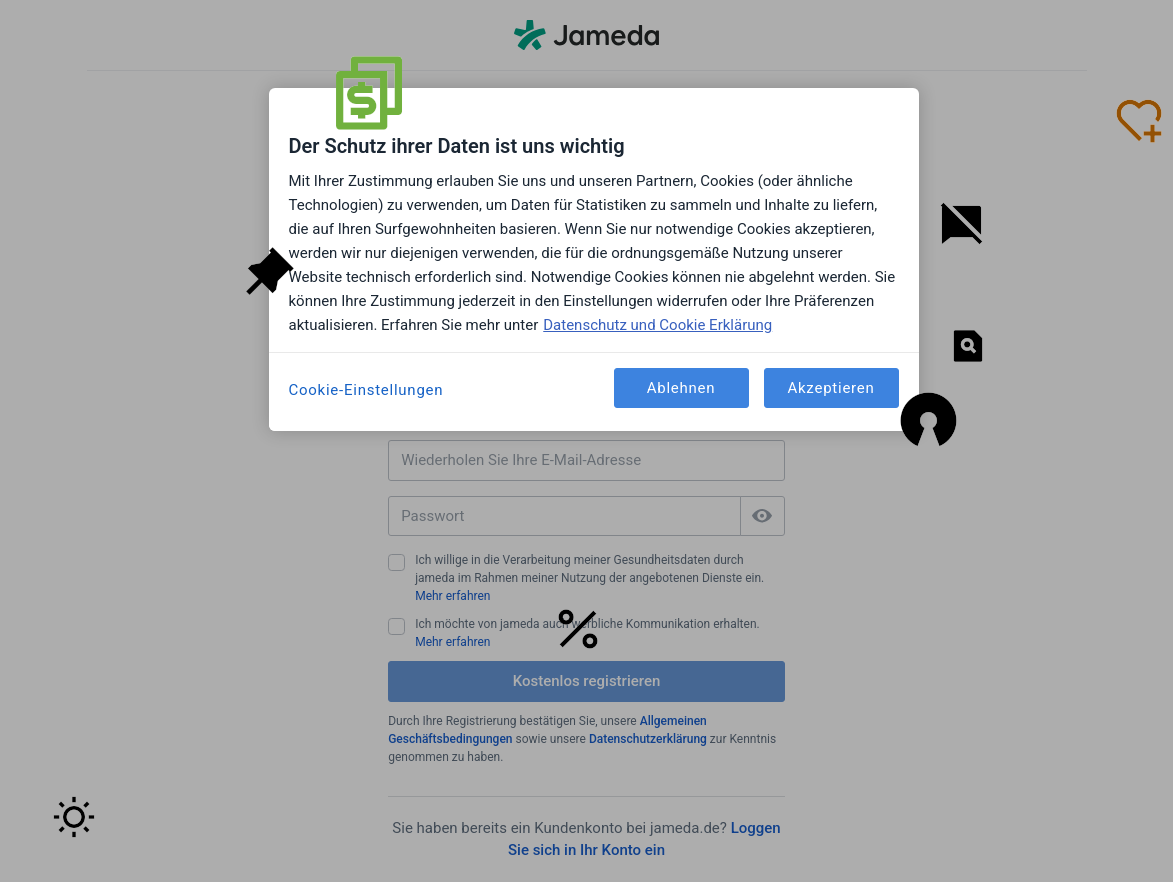  Describe the element at coordinates (369, 93) in the screenshot. I see `view currency or financial documents` at that location.